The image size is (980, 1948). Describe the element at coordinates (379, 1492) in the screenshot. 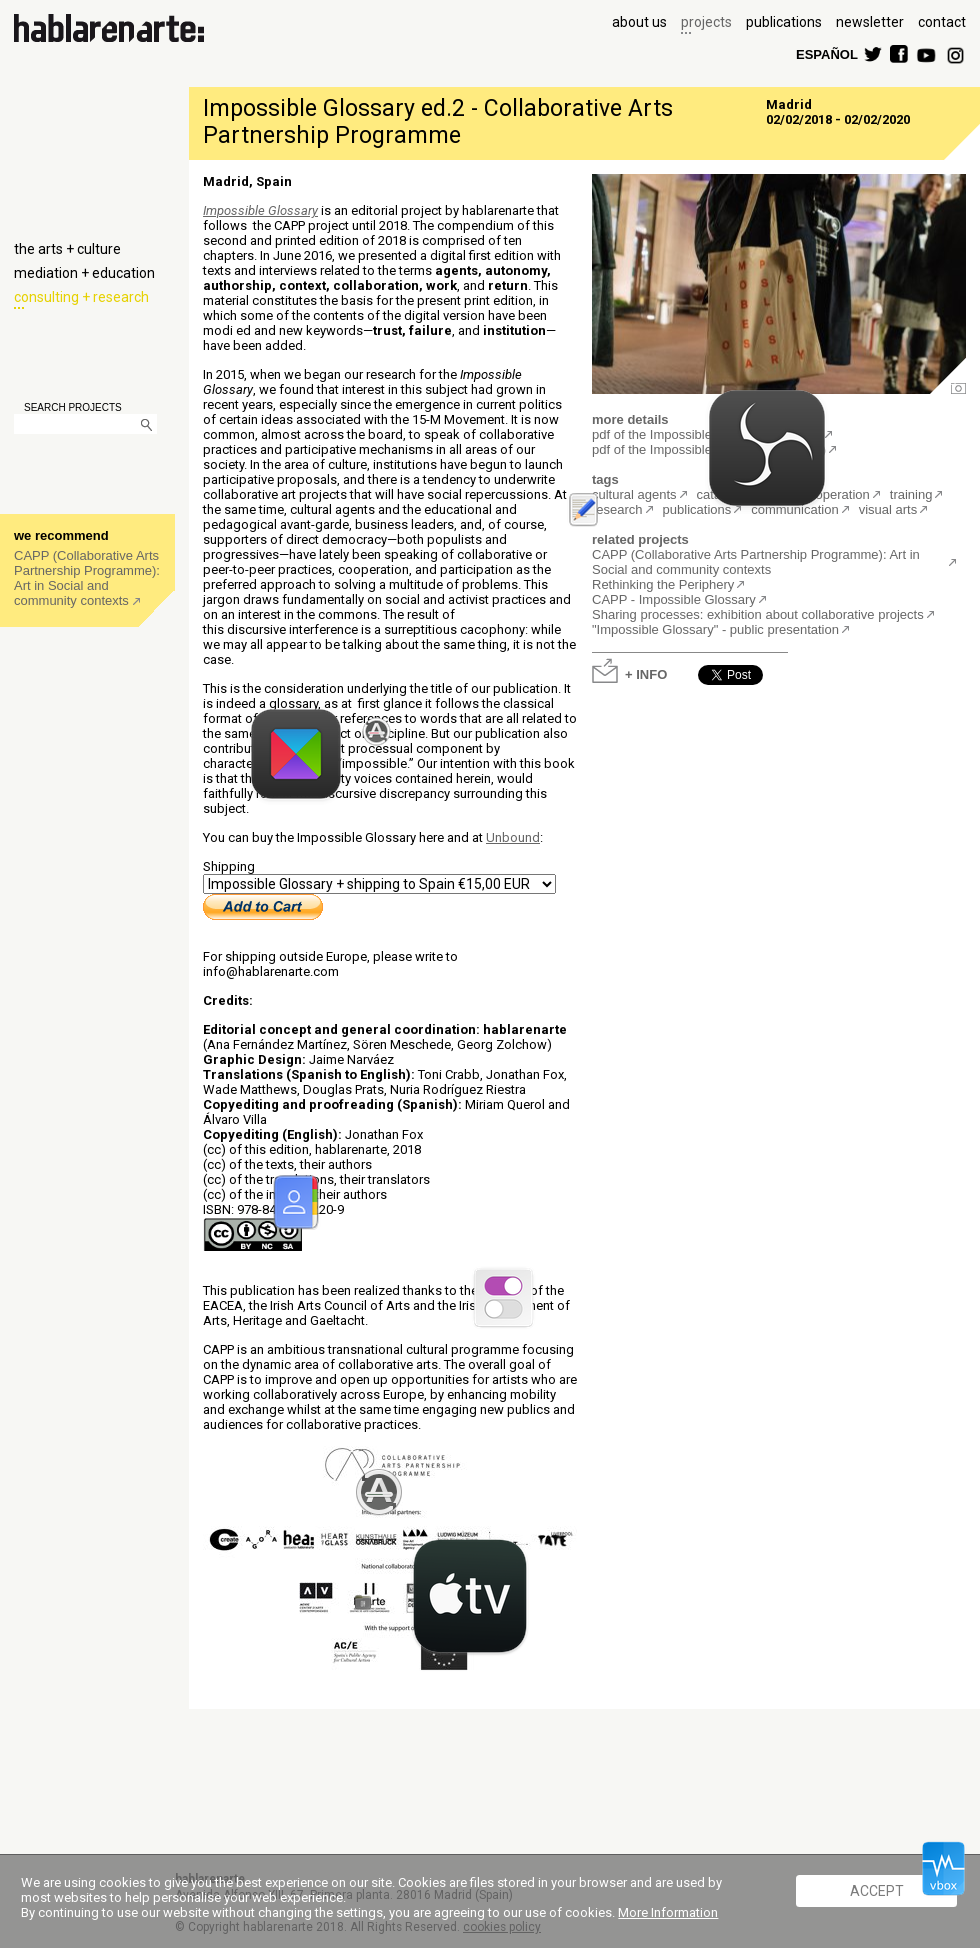

I see `open the software updater application` at that location.